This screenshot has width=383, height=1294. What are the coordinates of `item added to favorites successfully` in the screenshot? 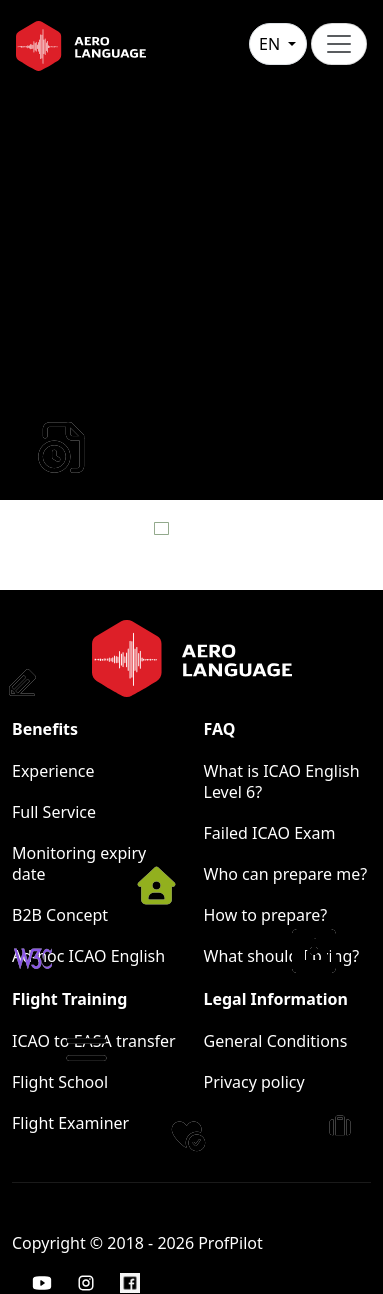 It's located at (188, 1134).